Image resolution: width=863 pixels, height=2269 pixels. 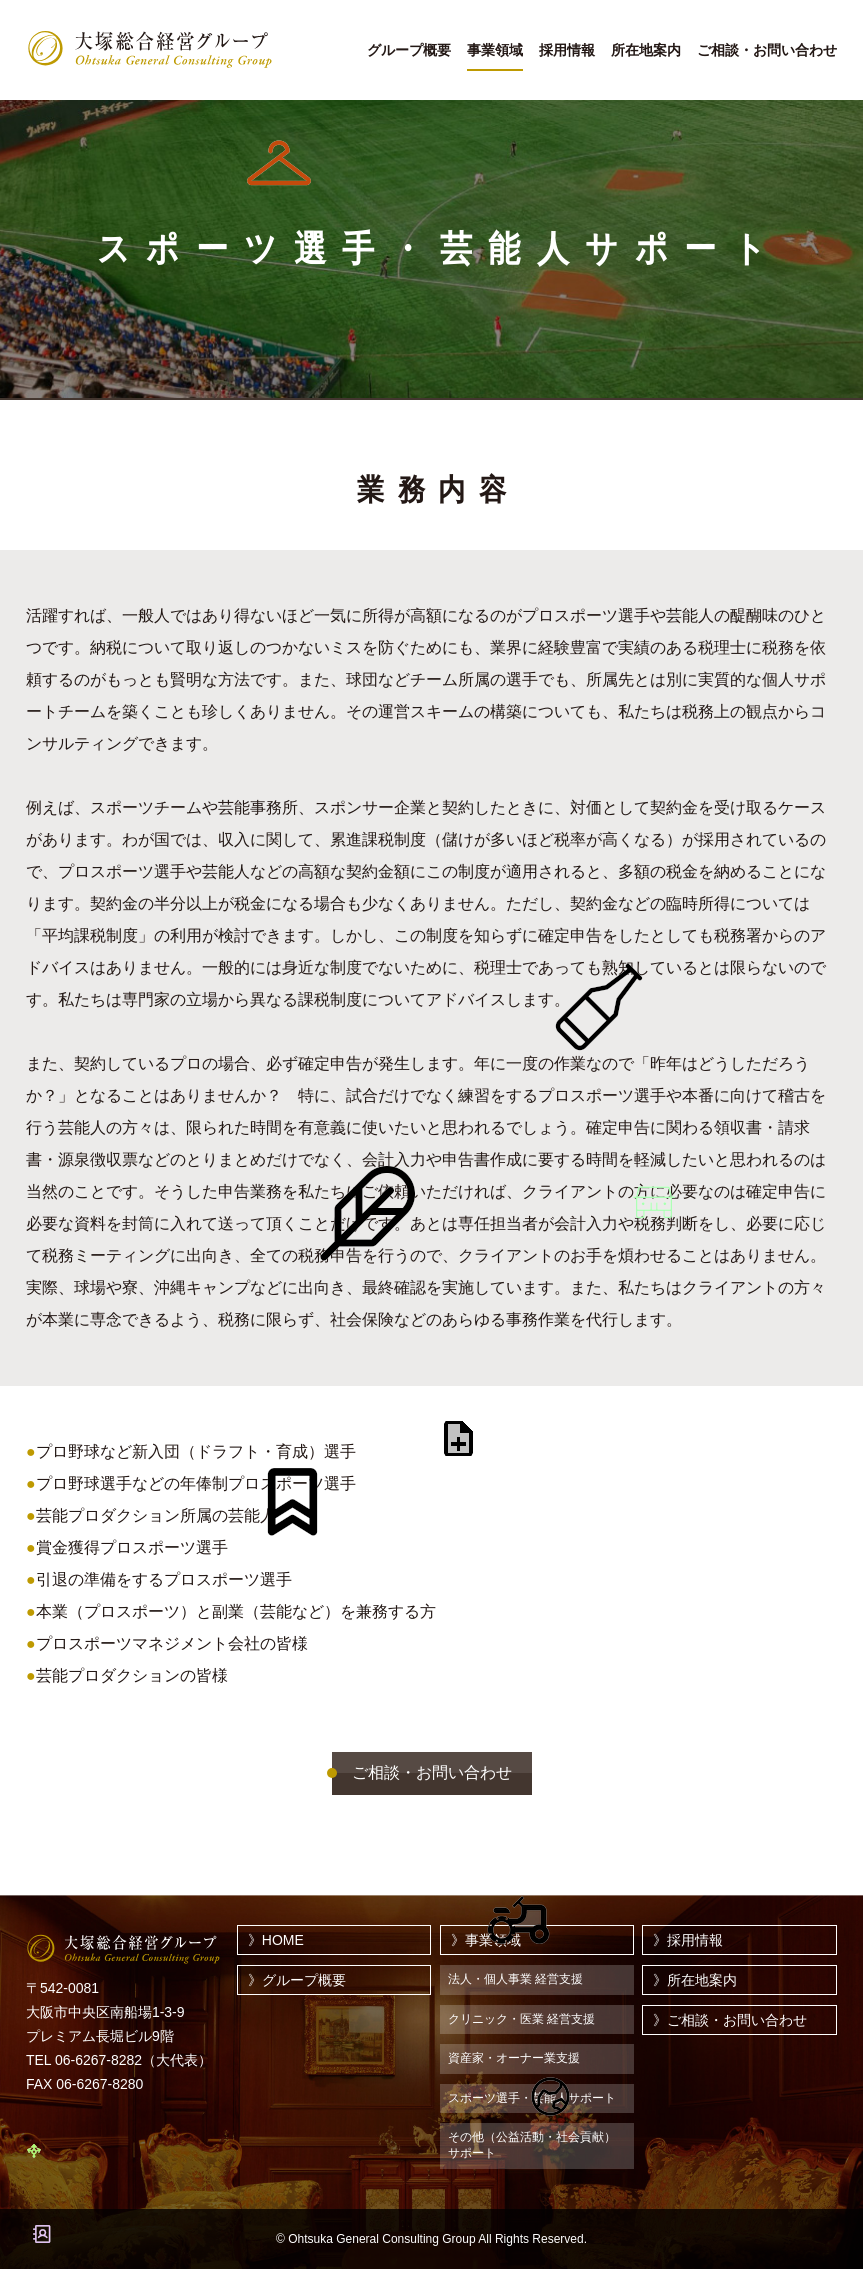 I want to click on access wardrobe or clothing options, so click(x=279, y=166).